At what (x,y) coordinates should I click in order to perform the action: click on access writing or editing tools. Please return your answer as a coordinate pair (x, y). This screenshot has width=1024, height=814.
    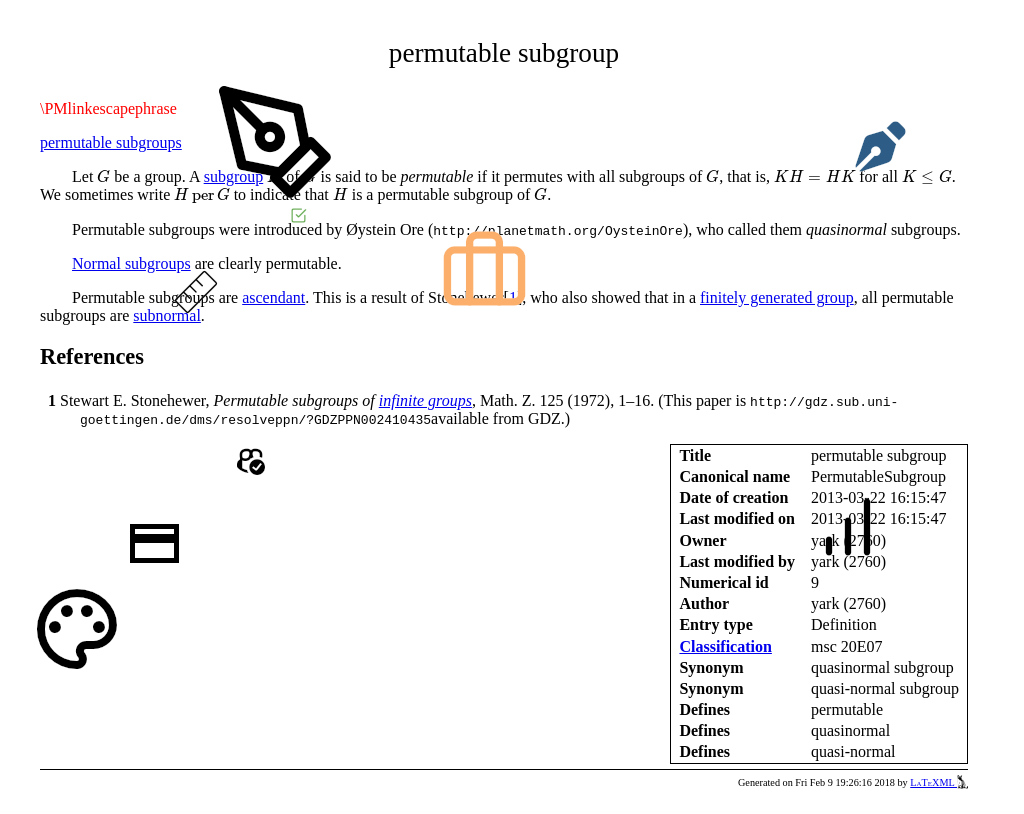
    Looking at the image, I should click on (880, 146).